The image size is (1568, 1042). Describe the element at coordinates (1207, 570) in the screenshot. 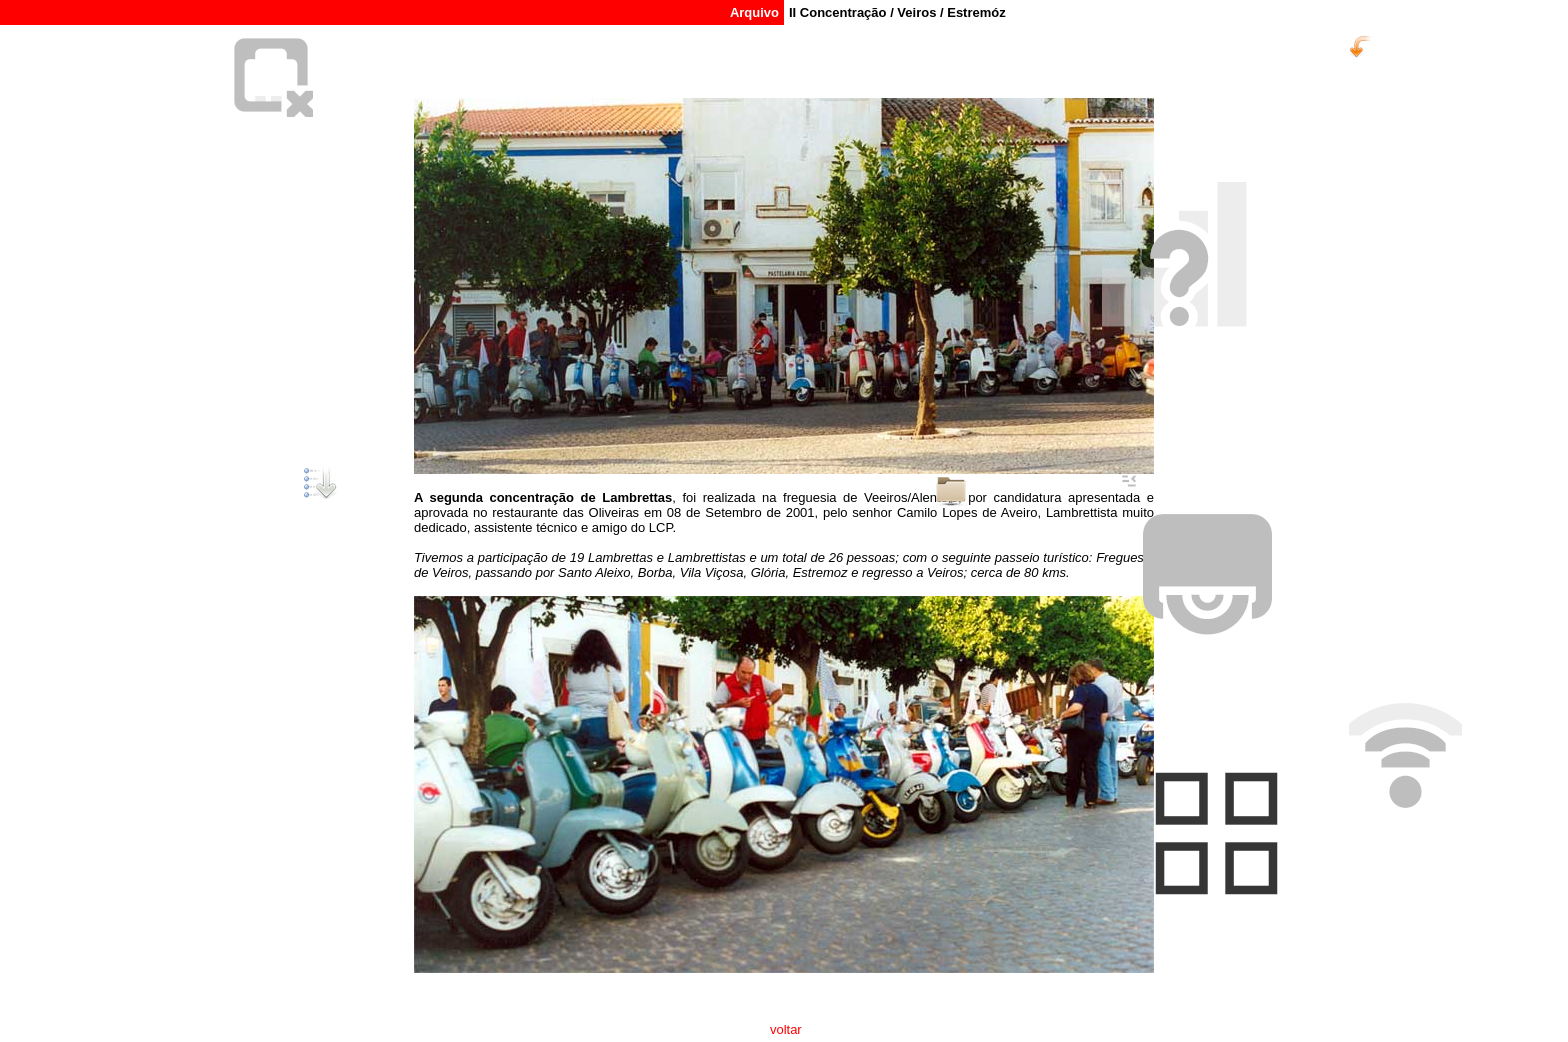

I see `access optical disc drive` at that location.